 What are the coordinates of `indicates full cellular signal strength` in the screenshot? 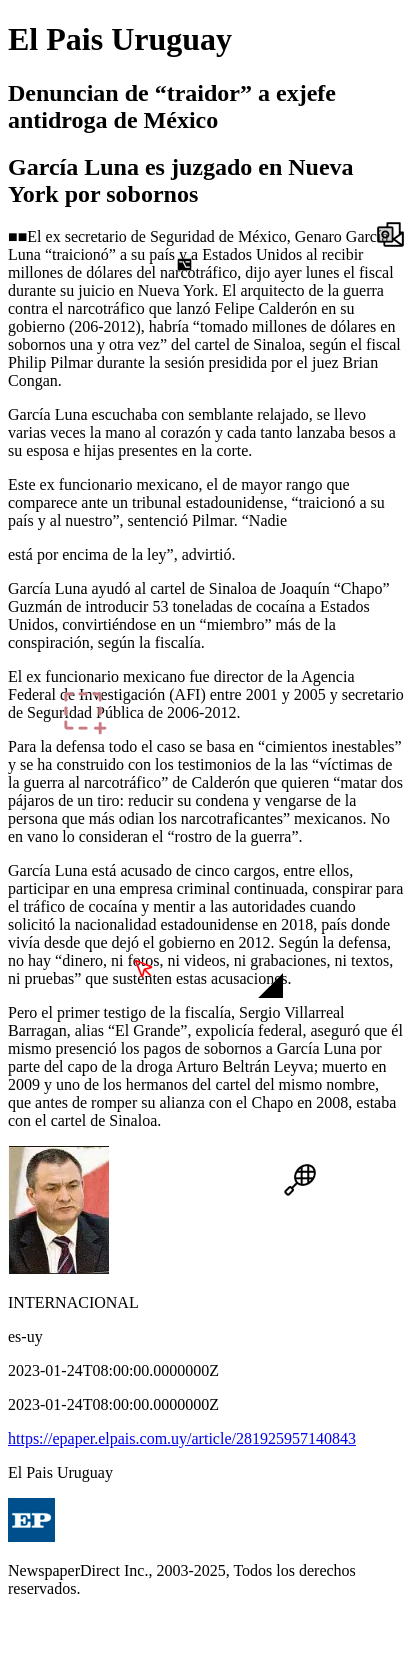 It's located at (270, 985).